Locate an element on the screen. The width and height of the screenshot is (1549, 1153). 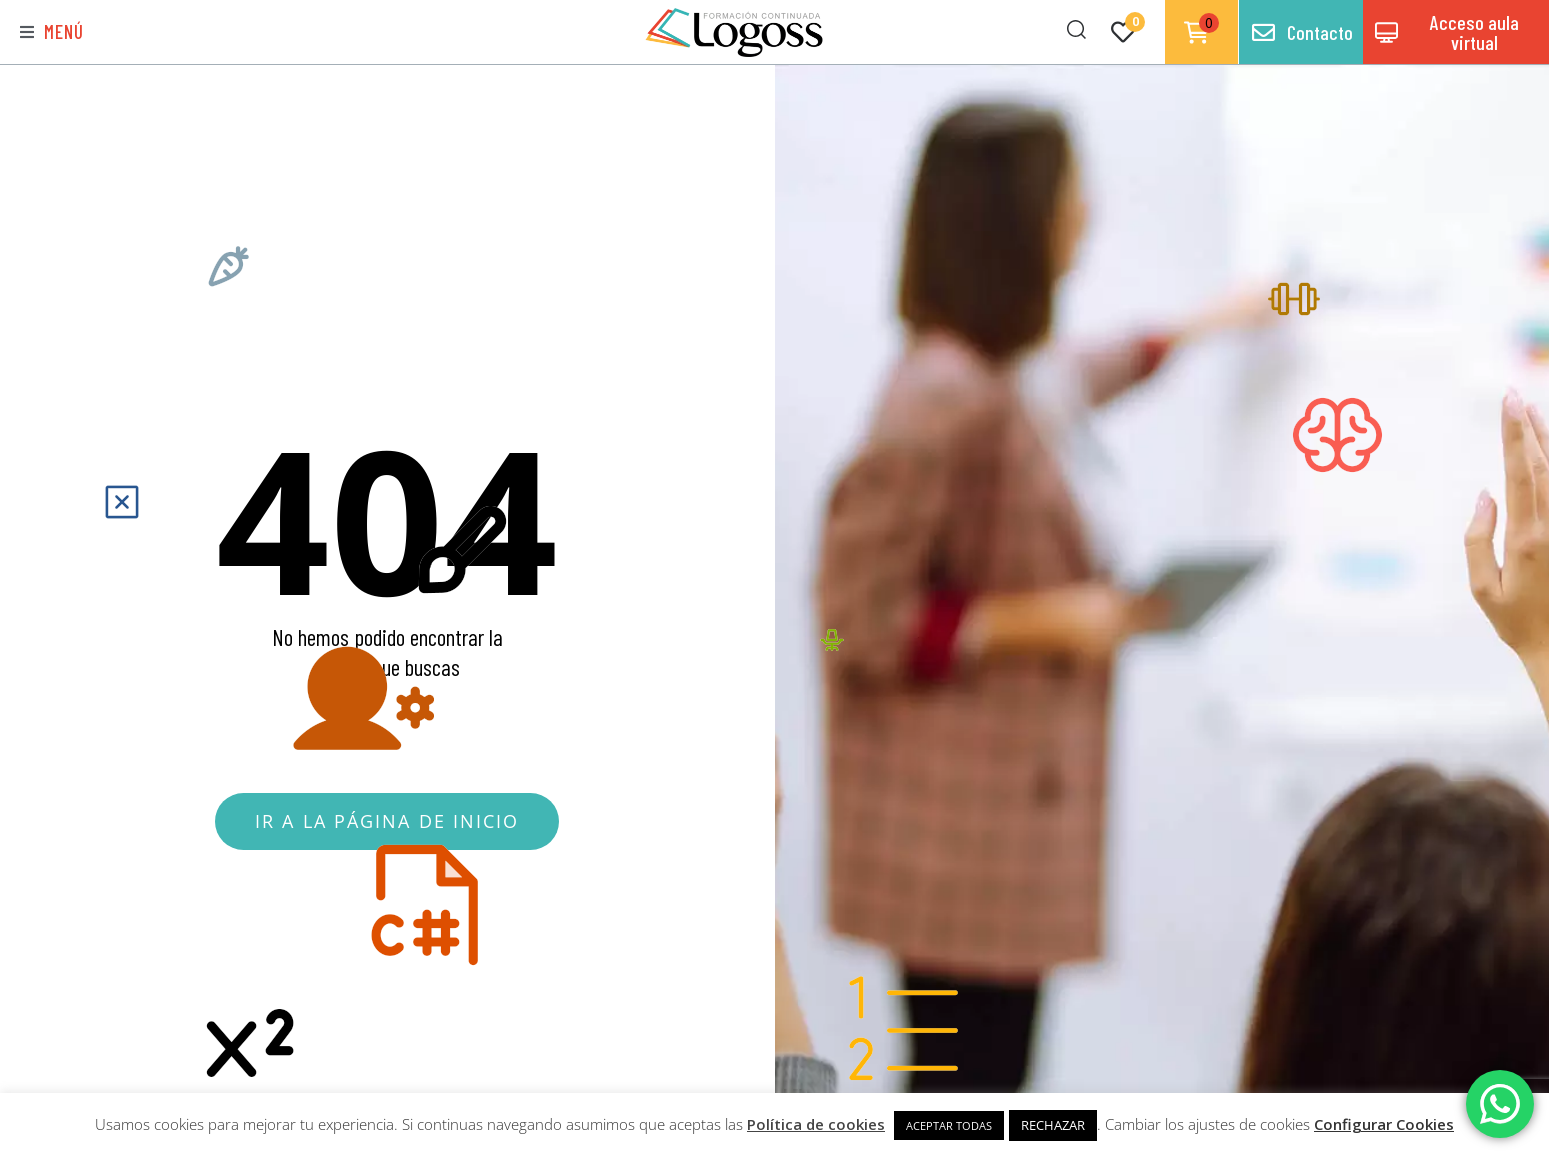
access AI or smart features is located at coordinates (1337, 436).